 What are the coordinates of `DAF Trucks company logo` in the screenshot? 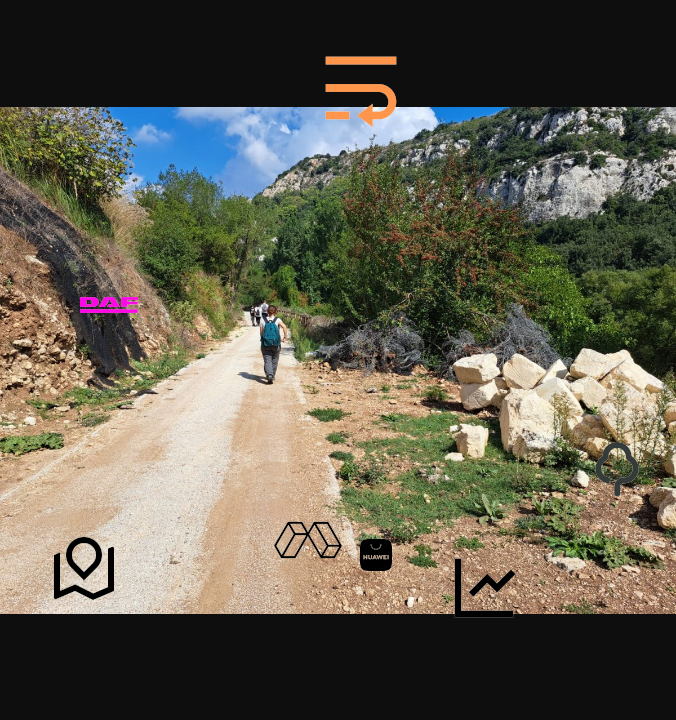 It's located at (109, 305).